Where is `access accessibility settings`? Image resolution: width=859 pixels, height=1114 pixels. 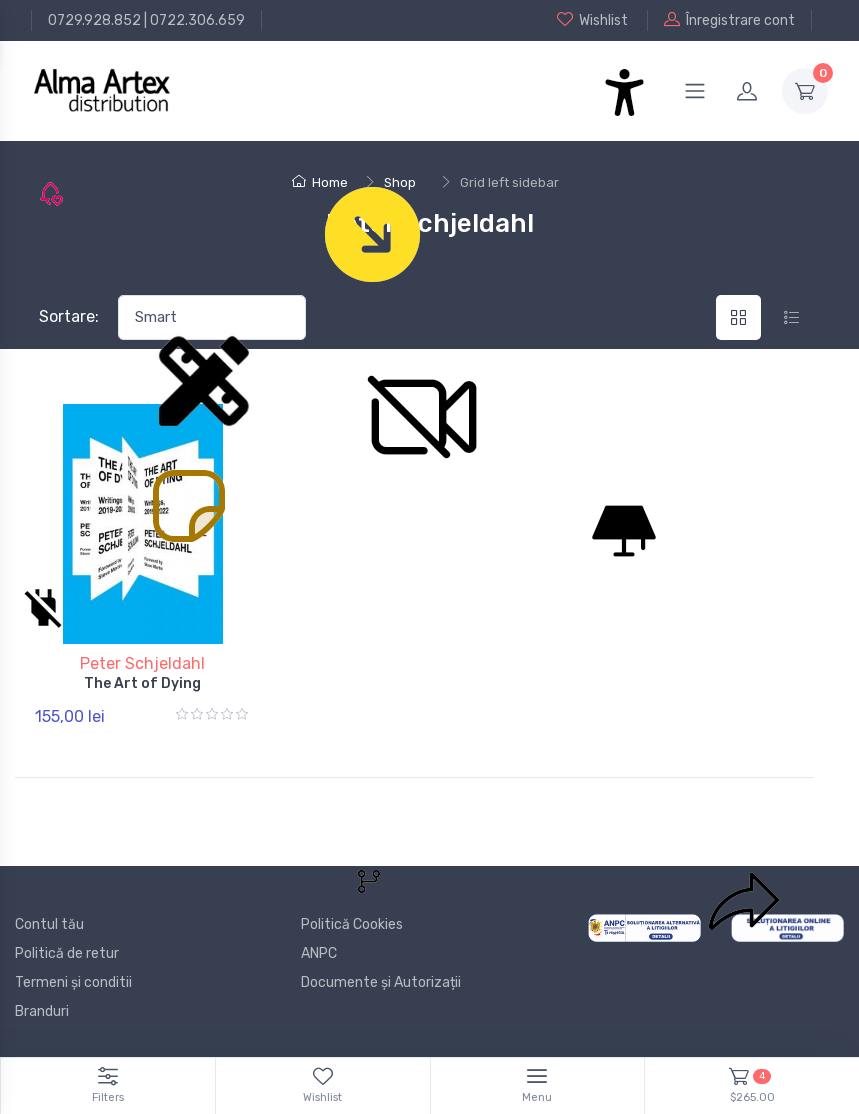
access accessibility settings is located at coordinates (624, 92).